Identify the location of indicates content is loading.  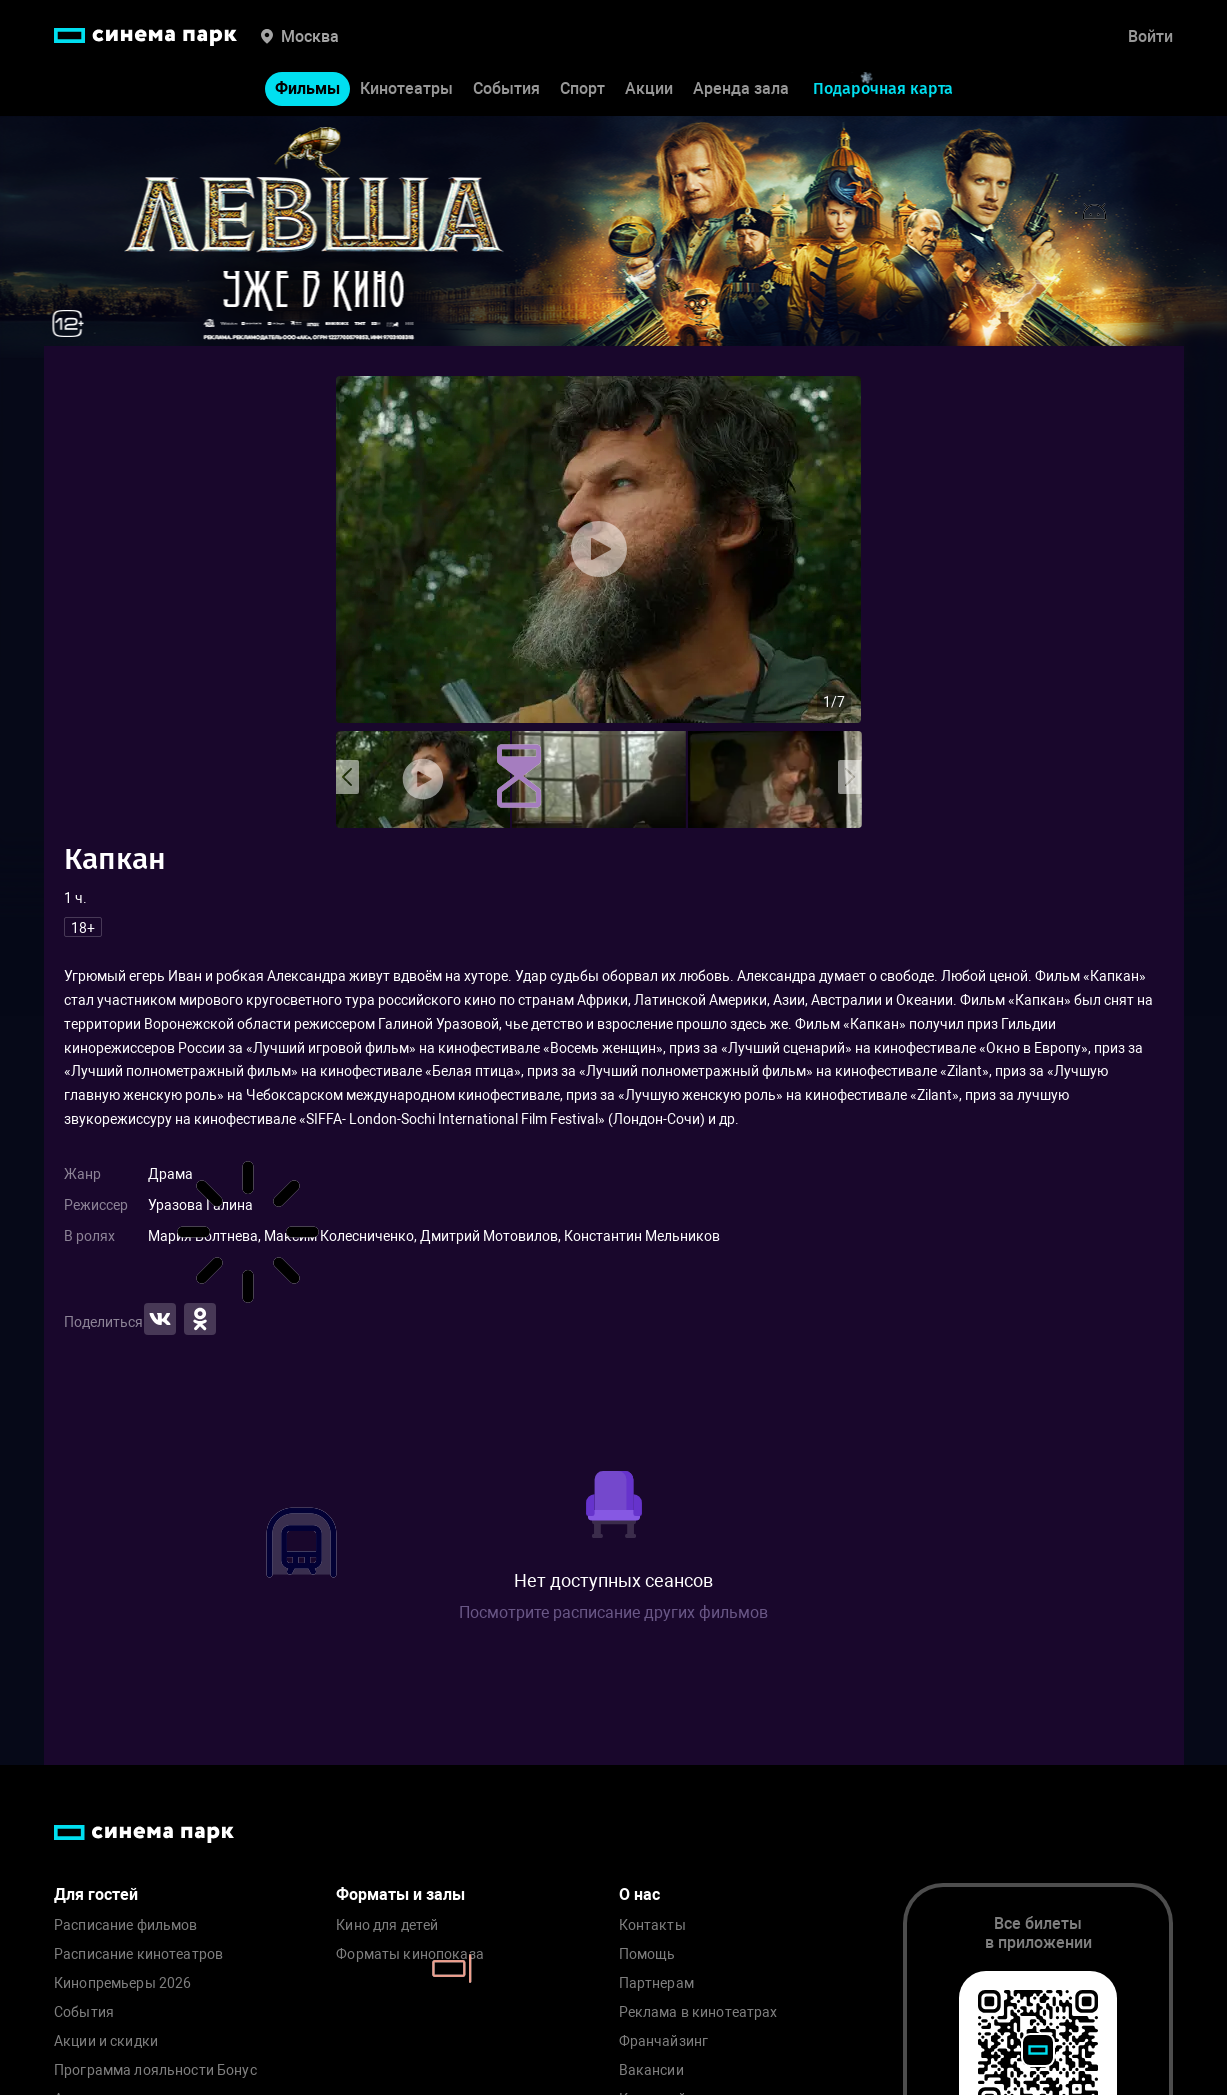
(248, 1232).